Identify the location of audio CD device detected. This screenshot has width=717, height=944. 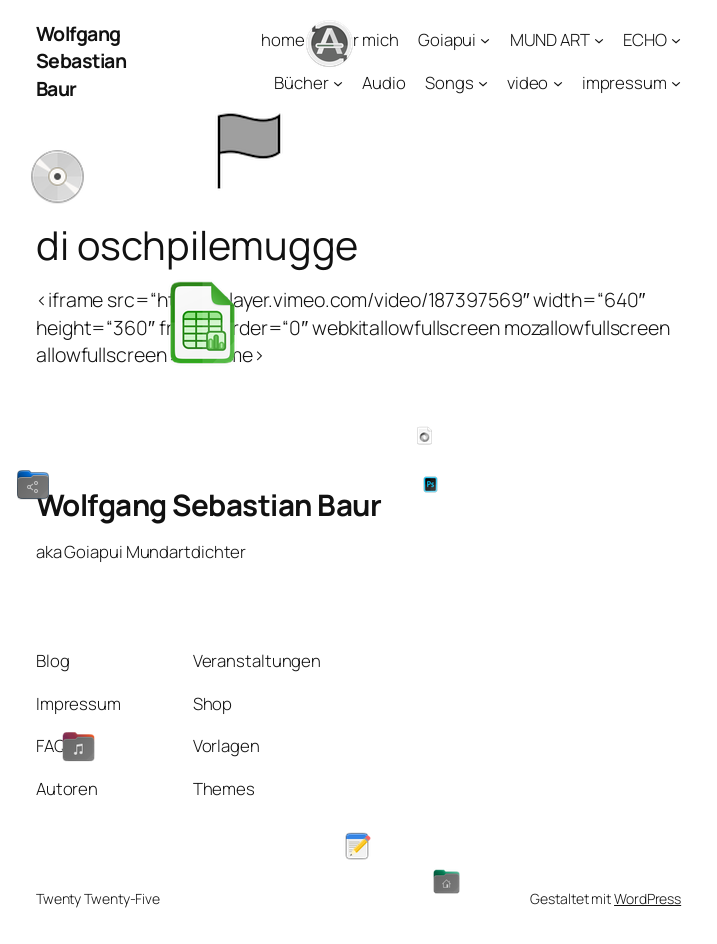
(57, 176).